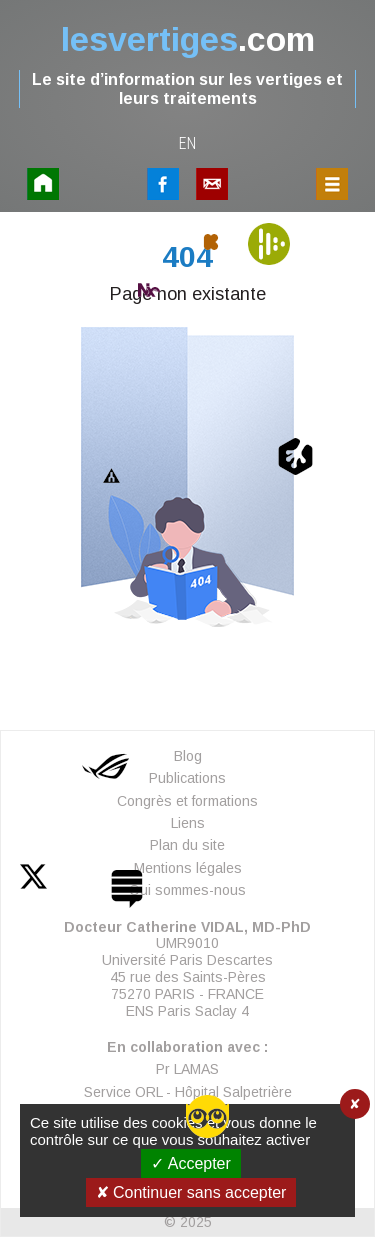 The image size is (375, 1237). Describe the element at coordinates (33, 876) in the screenshot. I see `open the X (formerly Twitter) app` at that location.